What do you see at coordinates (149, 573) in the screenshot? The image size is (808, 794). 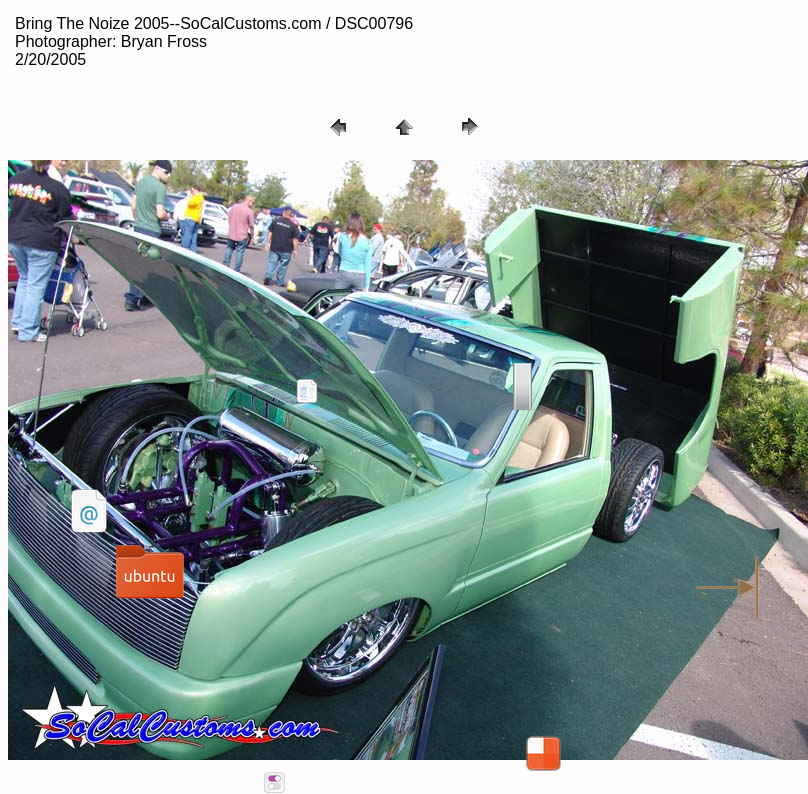 I see `open ubuntu-related files folder` at bounding box center [149, 573].